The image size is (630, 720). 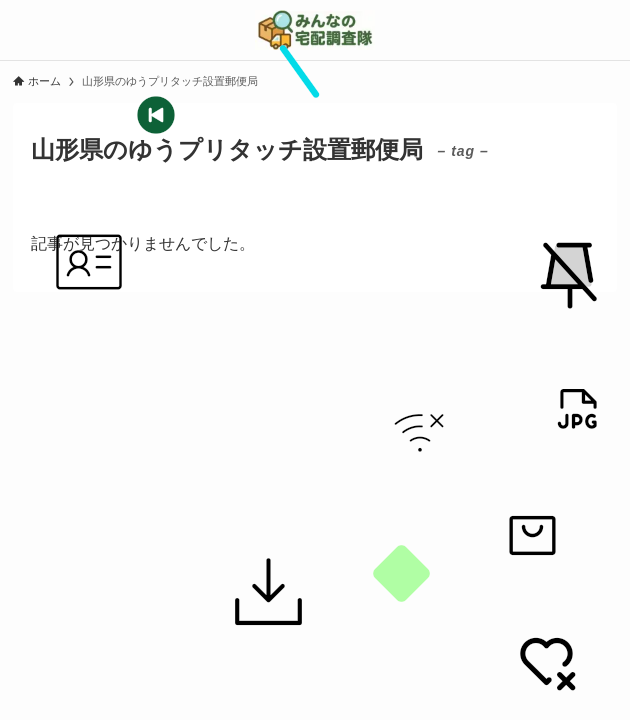 What do you see at coordinates (578, 410) in the screenshot?
I see `view or open a JPG image file` at bounding box center [578, 410].